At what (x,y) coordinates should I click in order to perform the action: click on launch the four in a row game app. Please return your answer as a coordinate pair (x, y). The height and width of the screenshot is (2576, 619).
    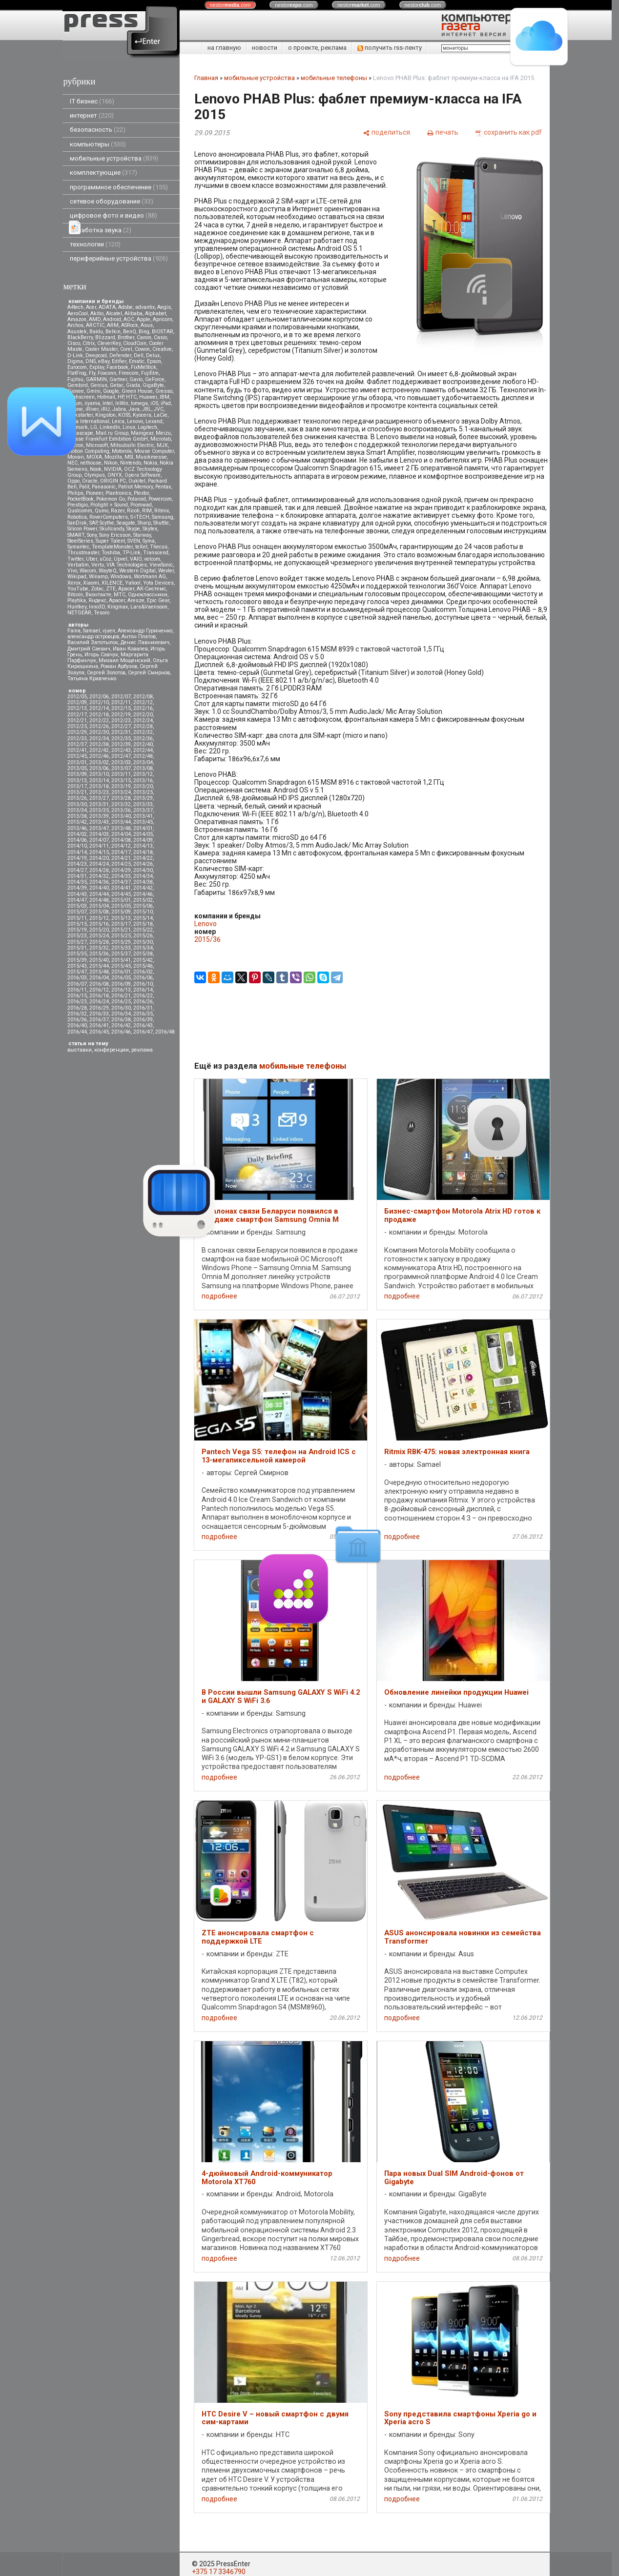
    Looking at the image, I should click on (293, 1589).